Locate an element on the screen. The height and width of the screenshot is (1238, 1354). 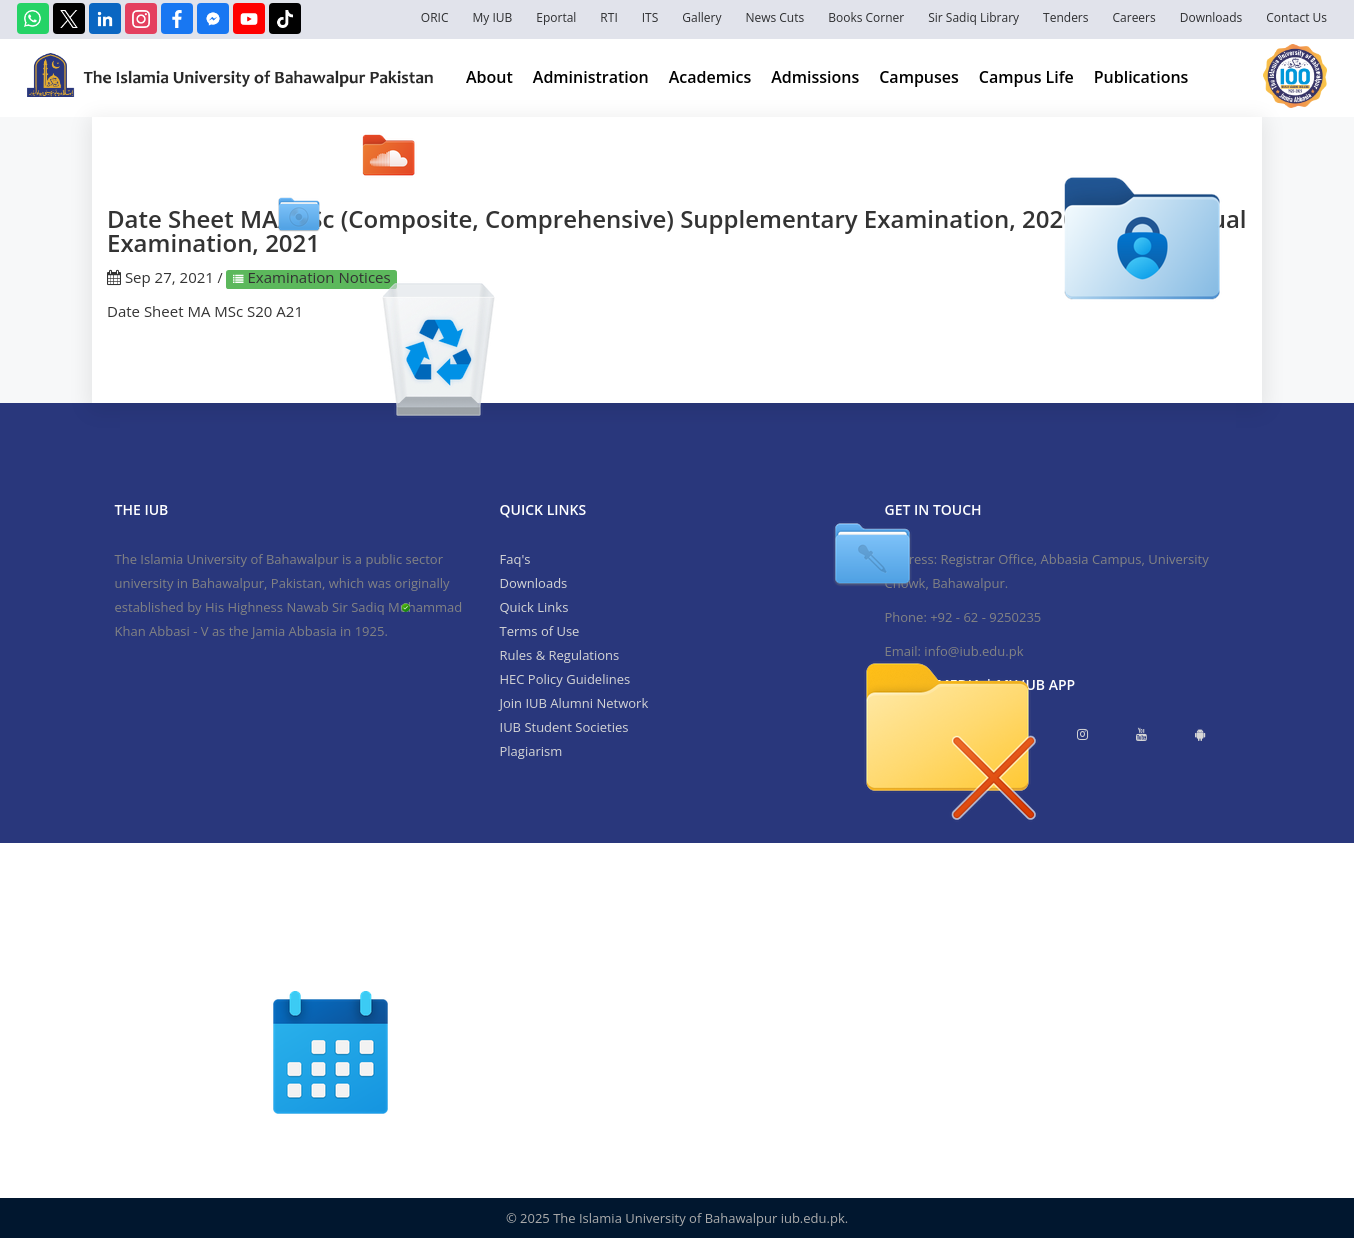
folder containing color picker or eyedropper tool assets is located at coordinates (872, 553).